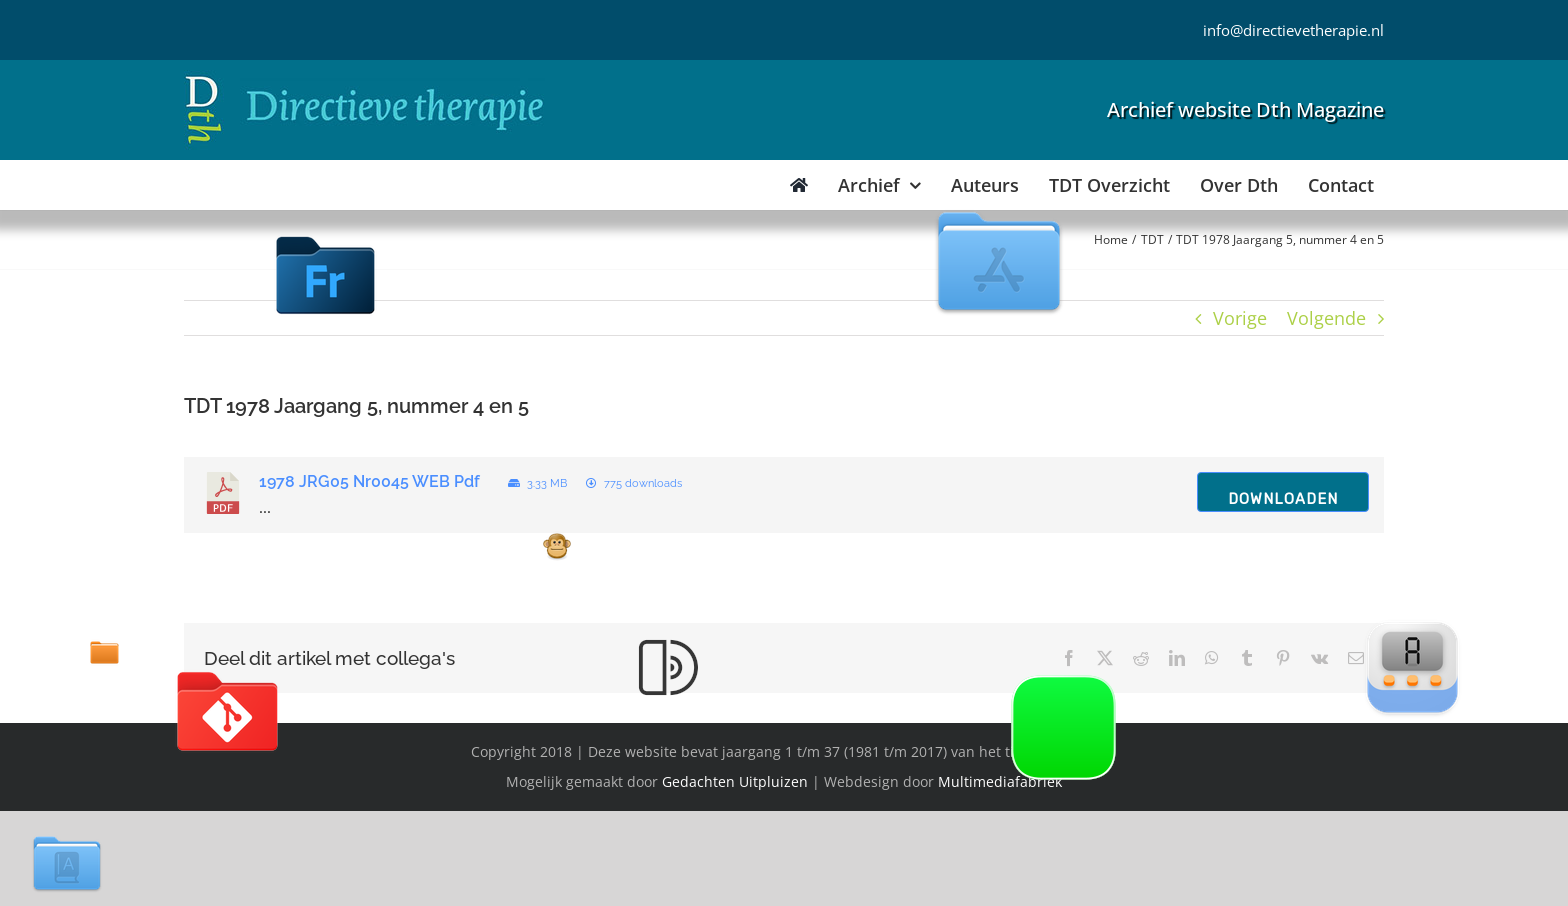 The height and width of the screenshot is (906, 1568). What do you see at coordinates (557, 546) in the screenshot?
I see `monkey face emoji for expressing playfulness` at bounding box center [557, 546].